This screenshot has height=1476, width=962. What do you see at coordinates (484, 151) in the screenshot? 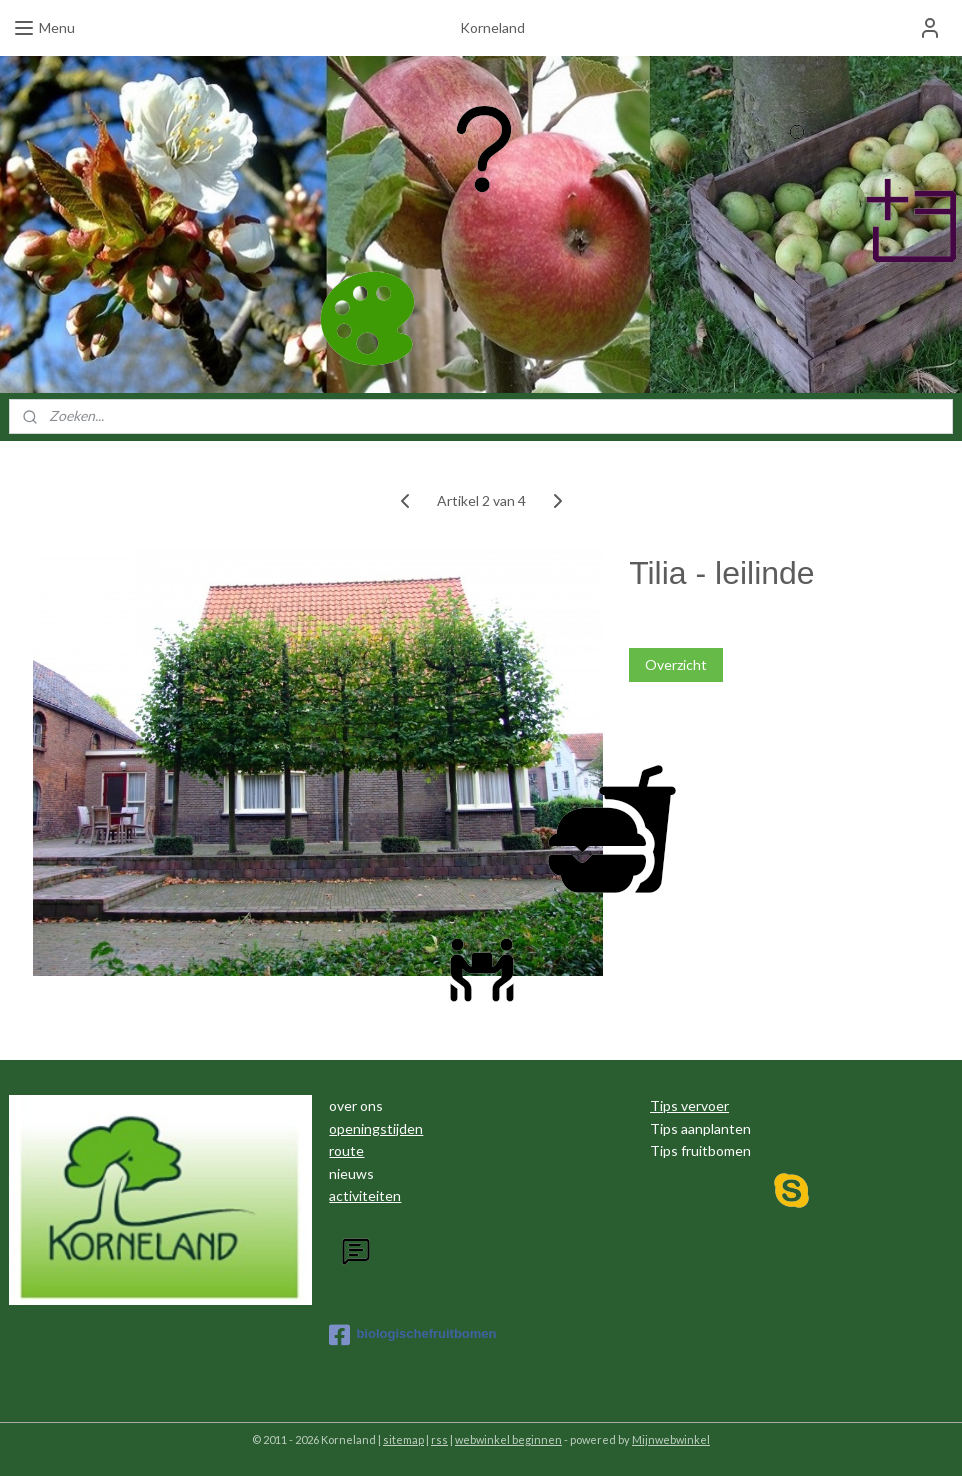
I see `access help or support options` at bounding box center [484, 151].